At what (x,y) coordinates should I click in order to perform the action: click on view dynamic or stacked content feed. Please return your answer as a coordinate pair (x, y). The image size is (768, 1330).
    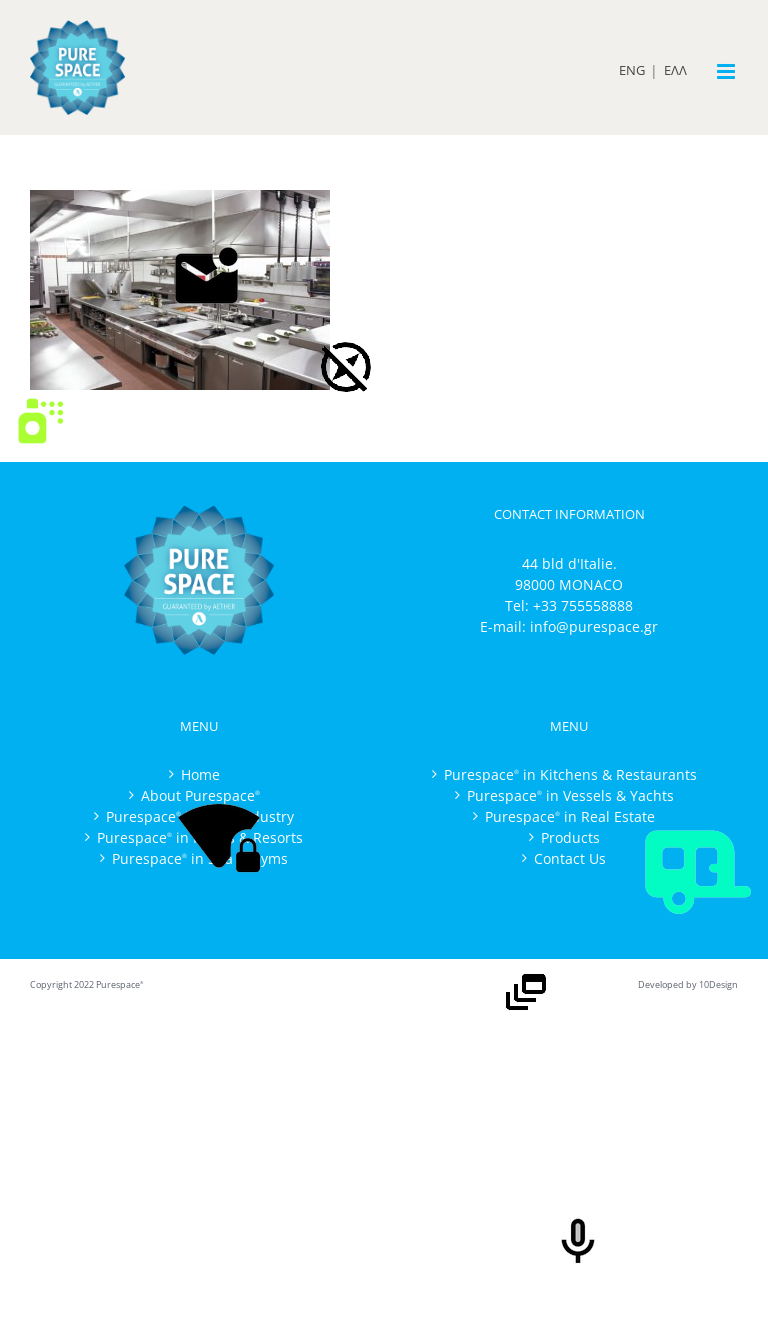
    Looking at the image, I should click on (526, 992).